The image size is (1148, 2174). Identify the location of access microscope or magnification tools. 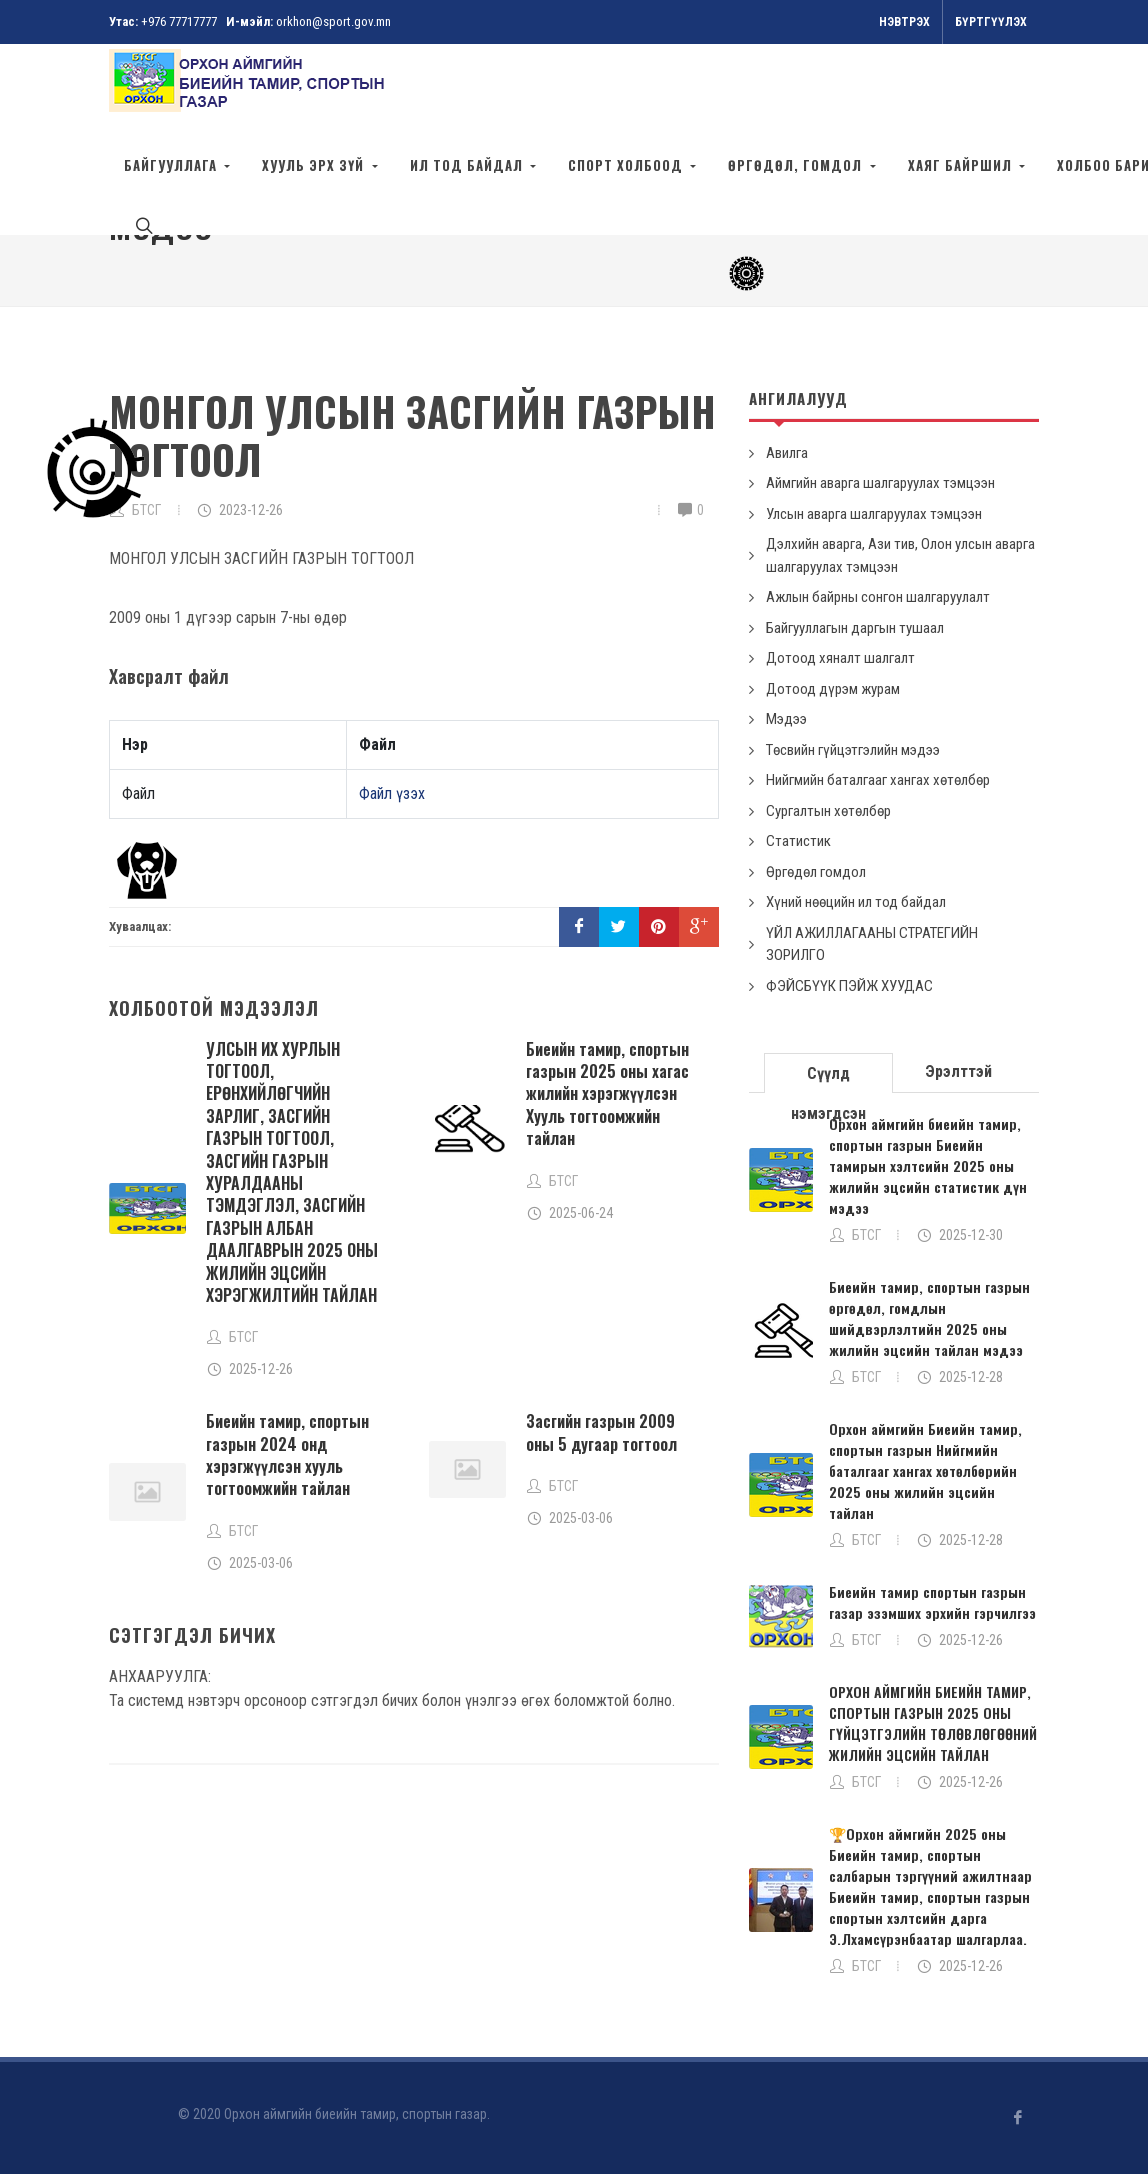
(96, 468).